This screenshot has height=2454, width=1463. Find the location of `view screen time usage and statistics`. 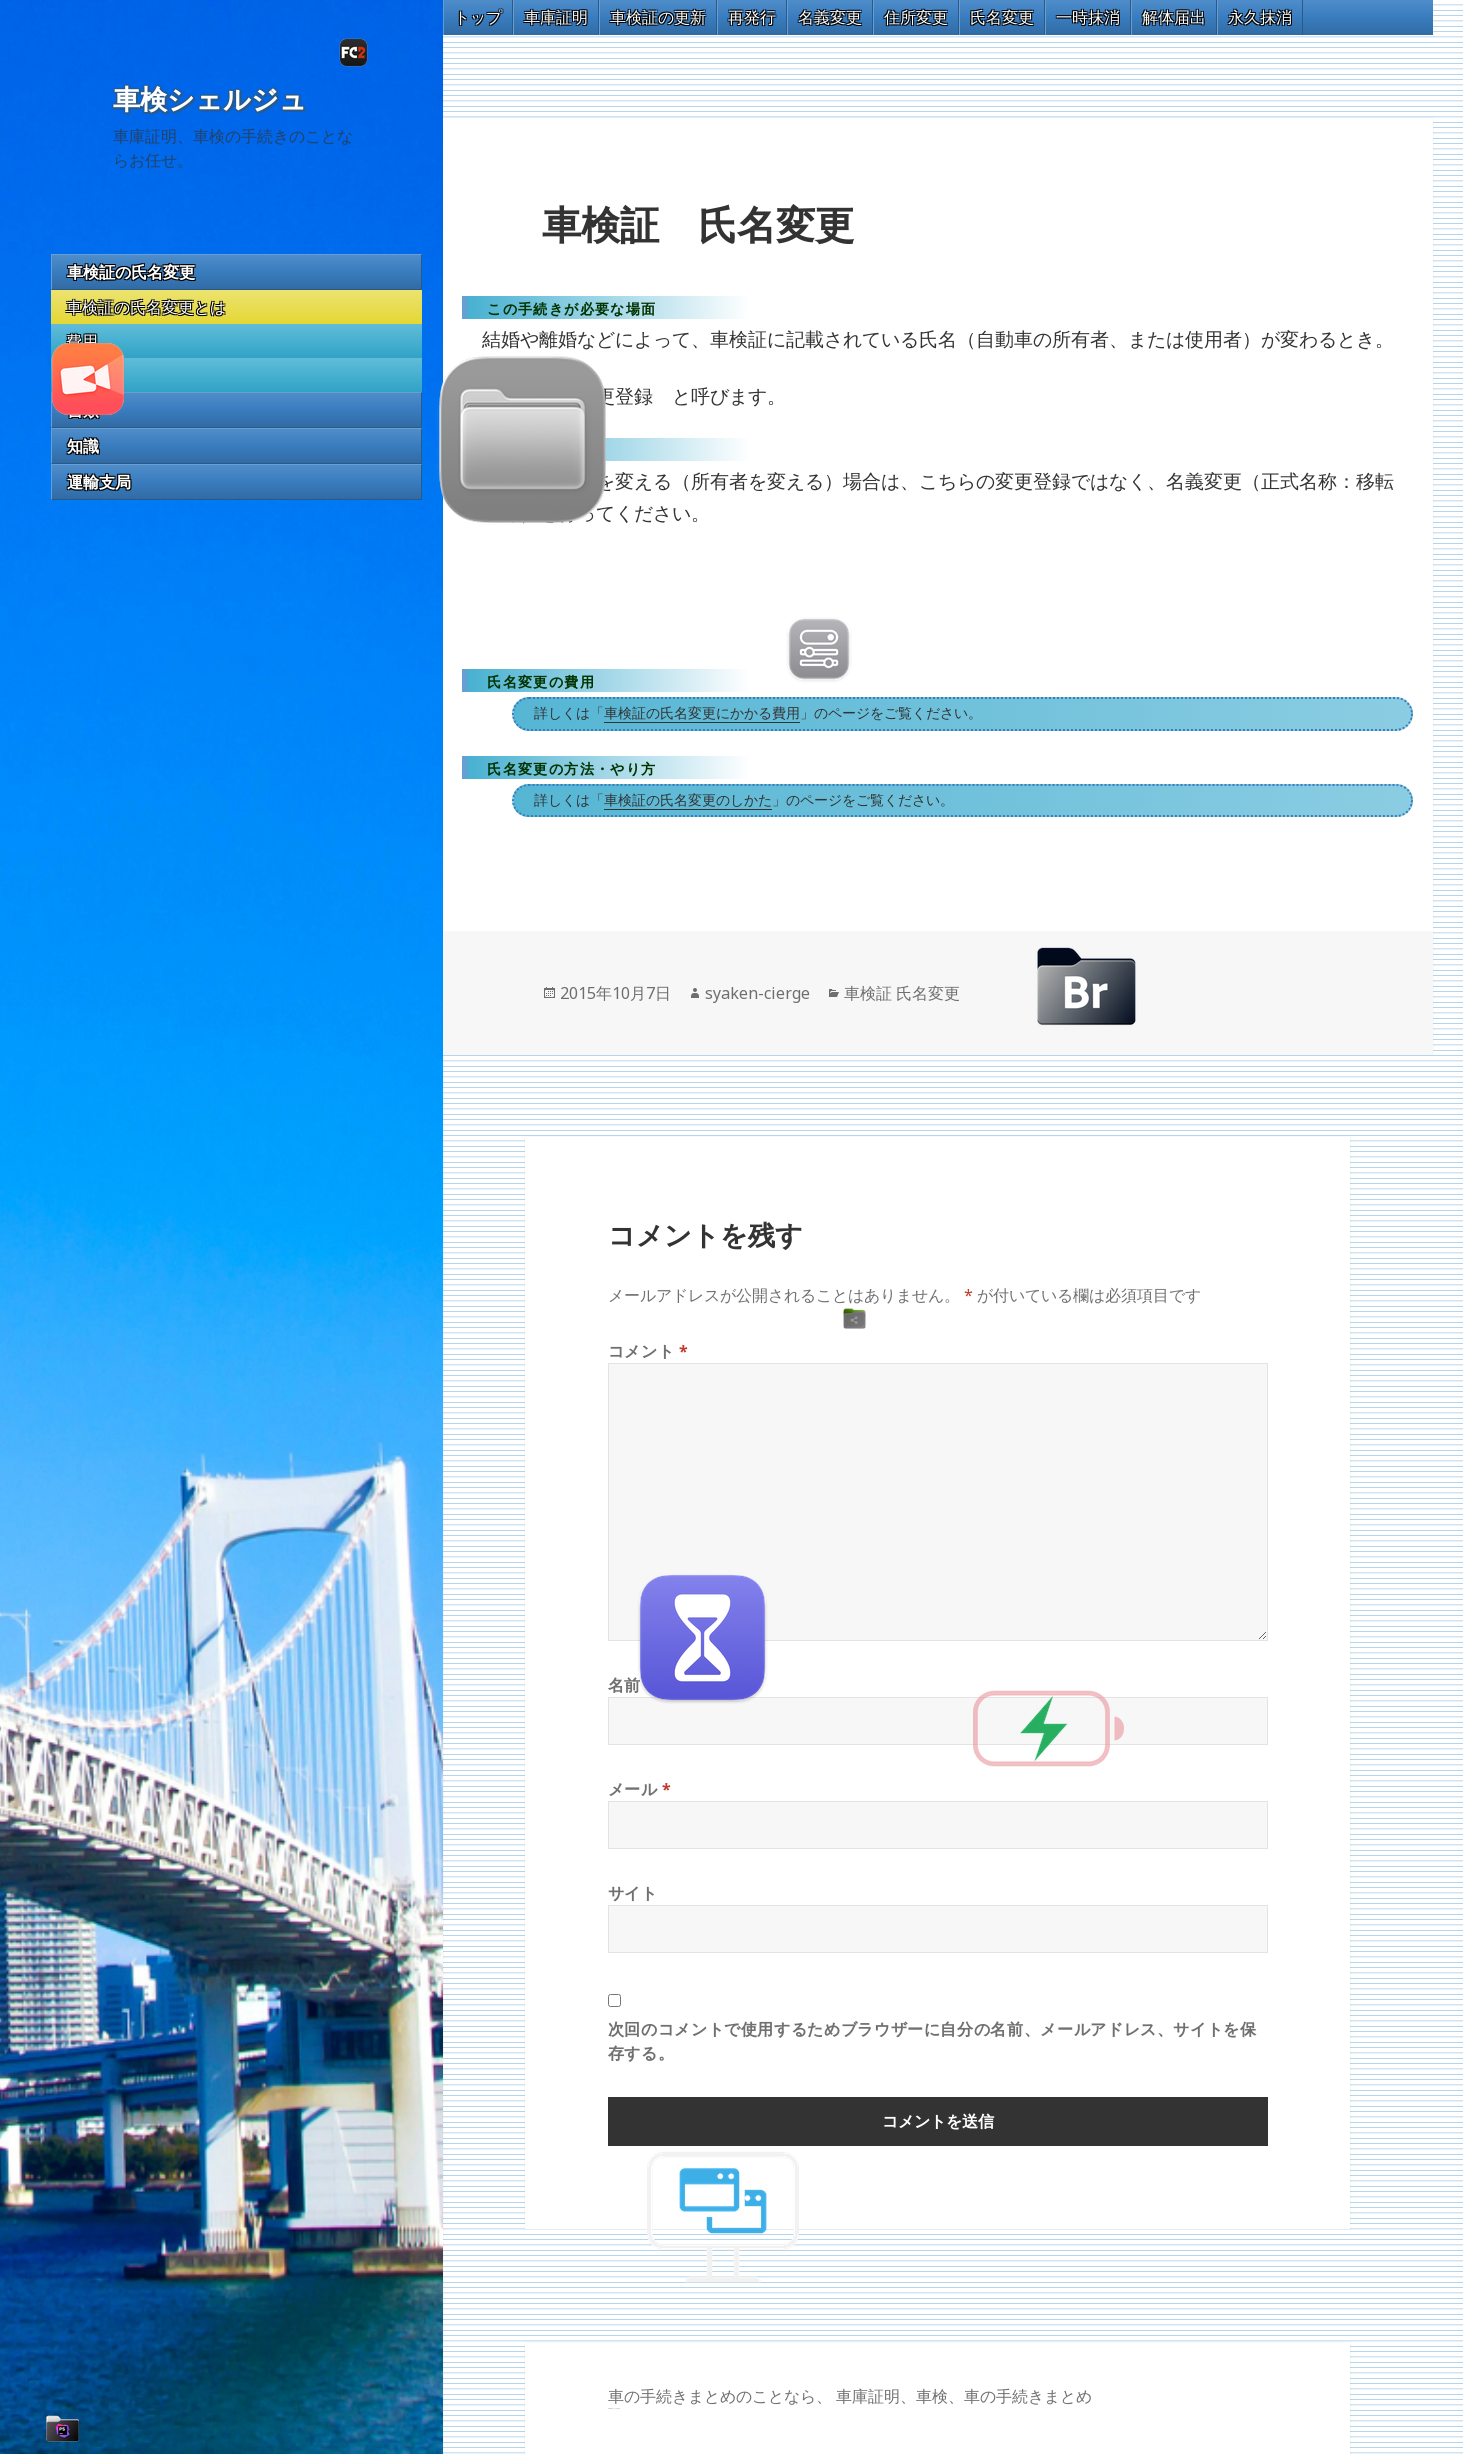

view screen time usage and statistics is located at coordinates (702, 1637).